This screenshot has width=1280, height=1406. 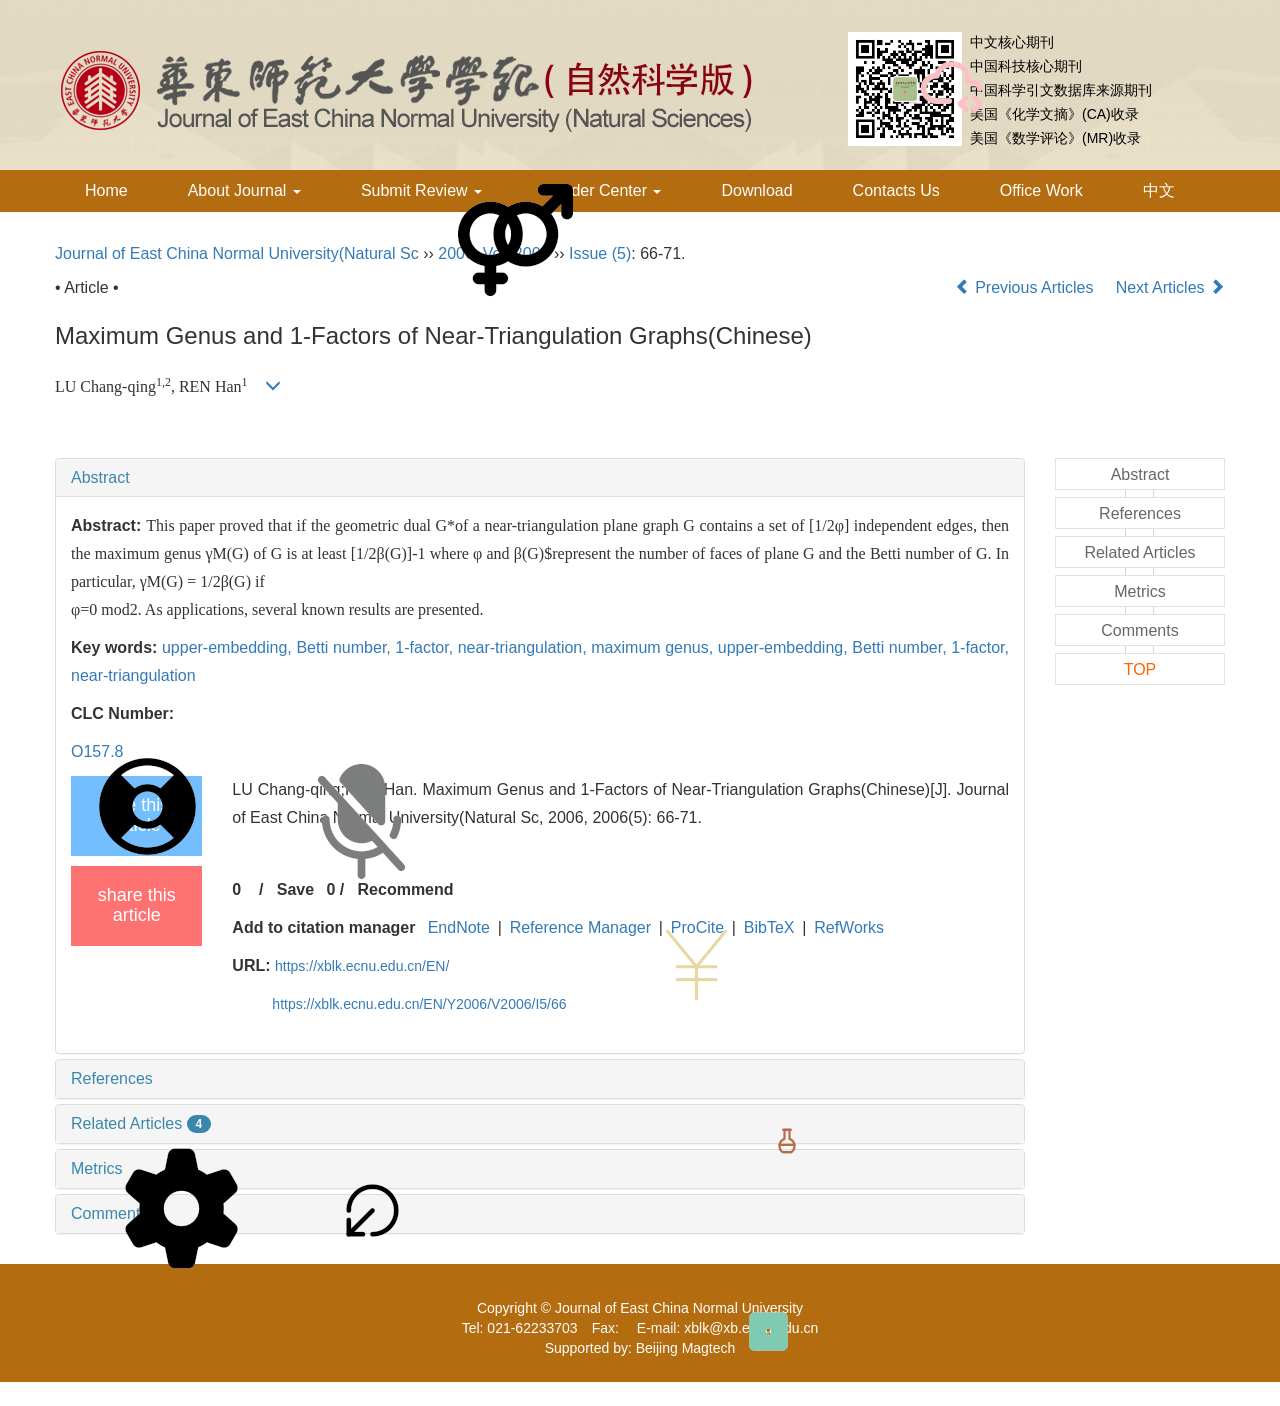 What do you see at coordinates (361, 819) in the screenshot?
I see `mute your microphone` at bounding box center [361, 819].